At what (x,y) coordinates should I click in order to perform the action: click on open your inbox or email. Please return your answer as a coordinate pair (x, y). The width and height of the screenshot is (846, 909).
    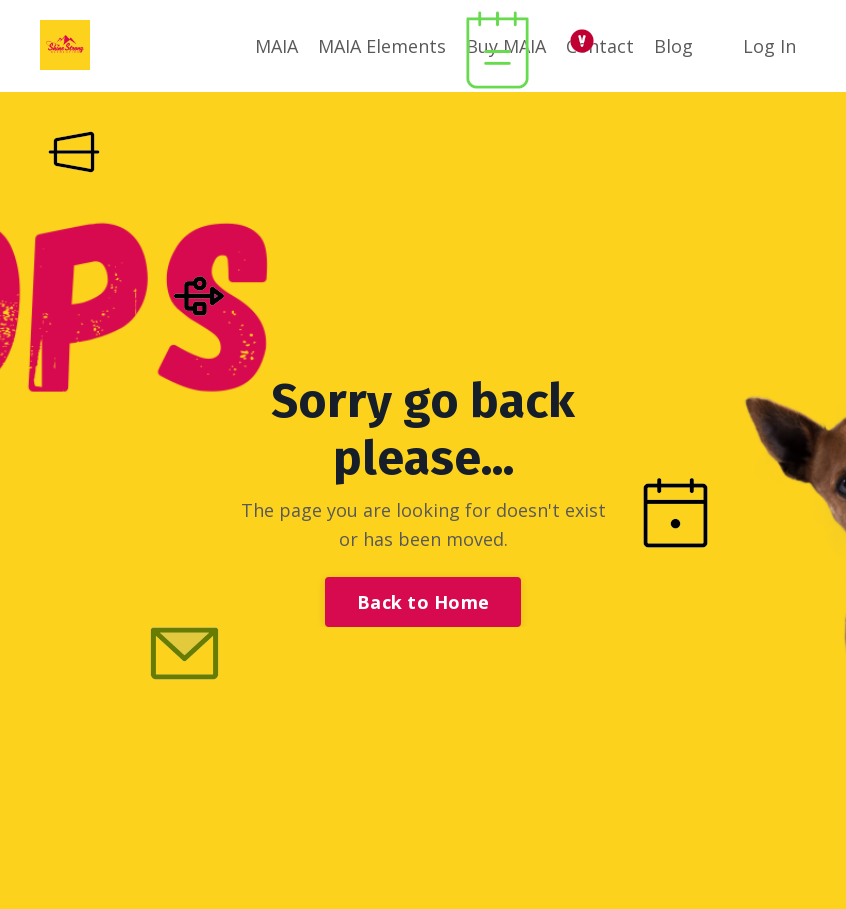
    Looking at the image, I should click on (184, 653).